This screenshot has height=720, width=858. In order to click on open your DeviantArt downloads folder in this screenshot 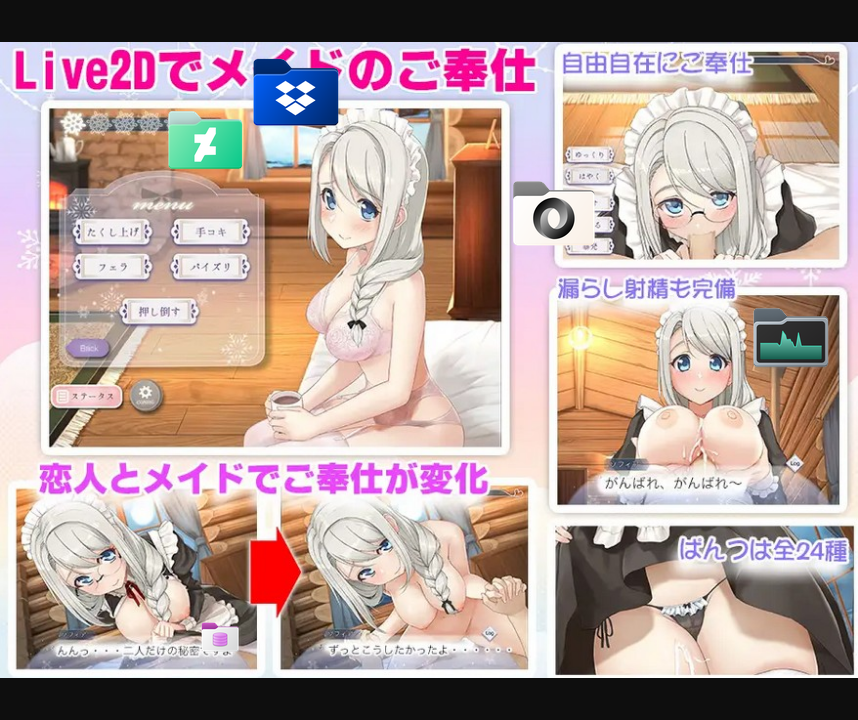, I will do `click(205, 142)`.